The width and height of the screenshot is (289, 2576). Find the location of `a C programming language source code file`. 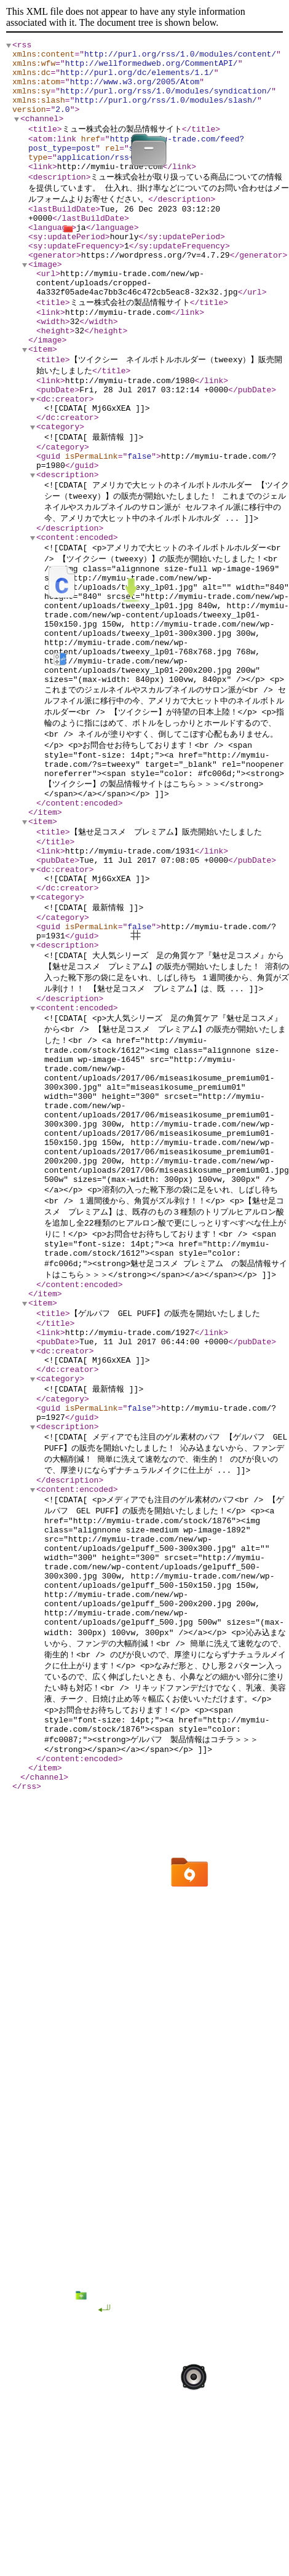

a C programming language source code file is located at coordinates (61, 582).